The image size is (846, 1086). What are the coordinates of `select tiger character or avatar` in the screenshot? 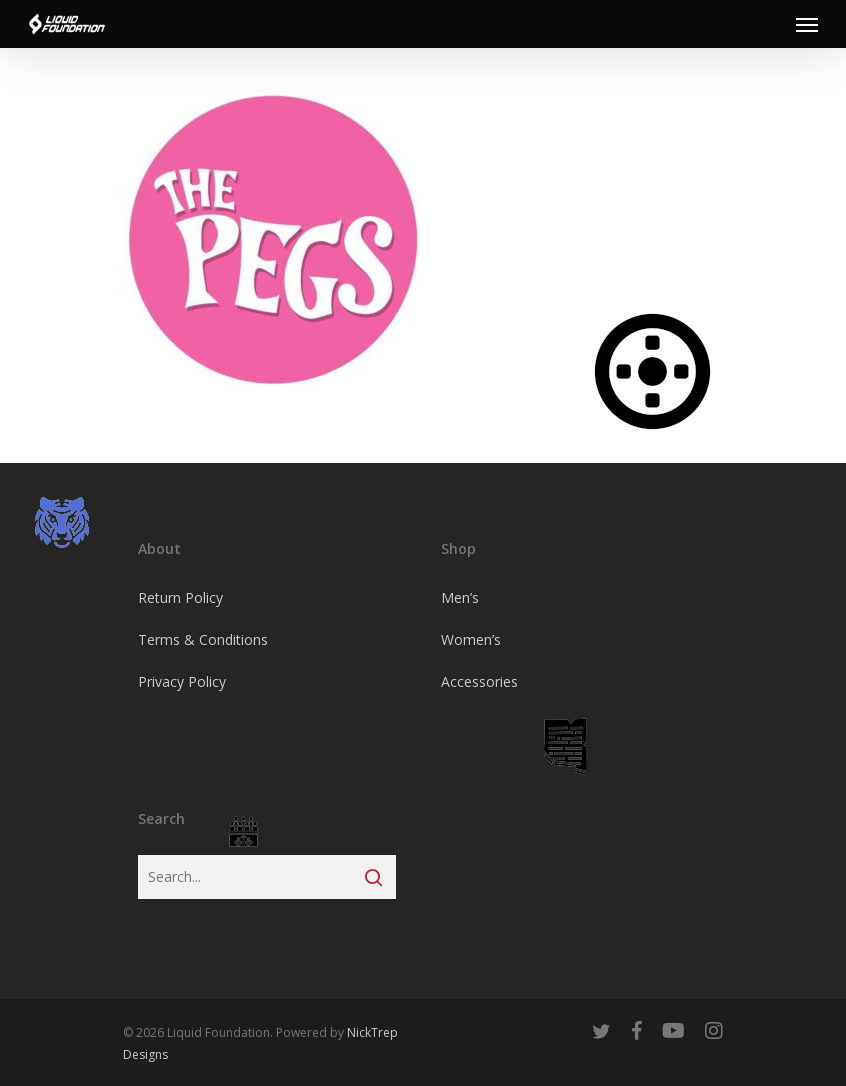 It's located at (62, 523).